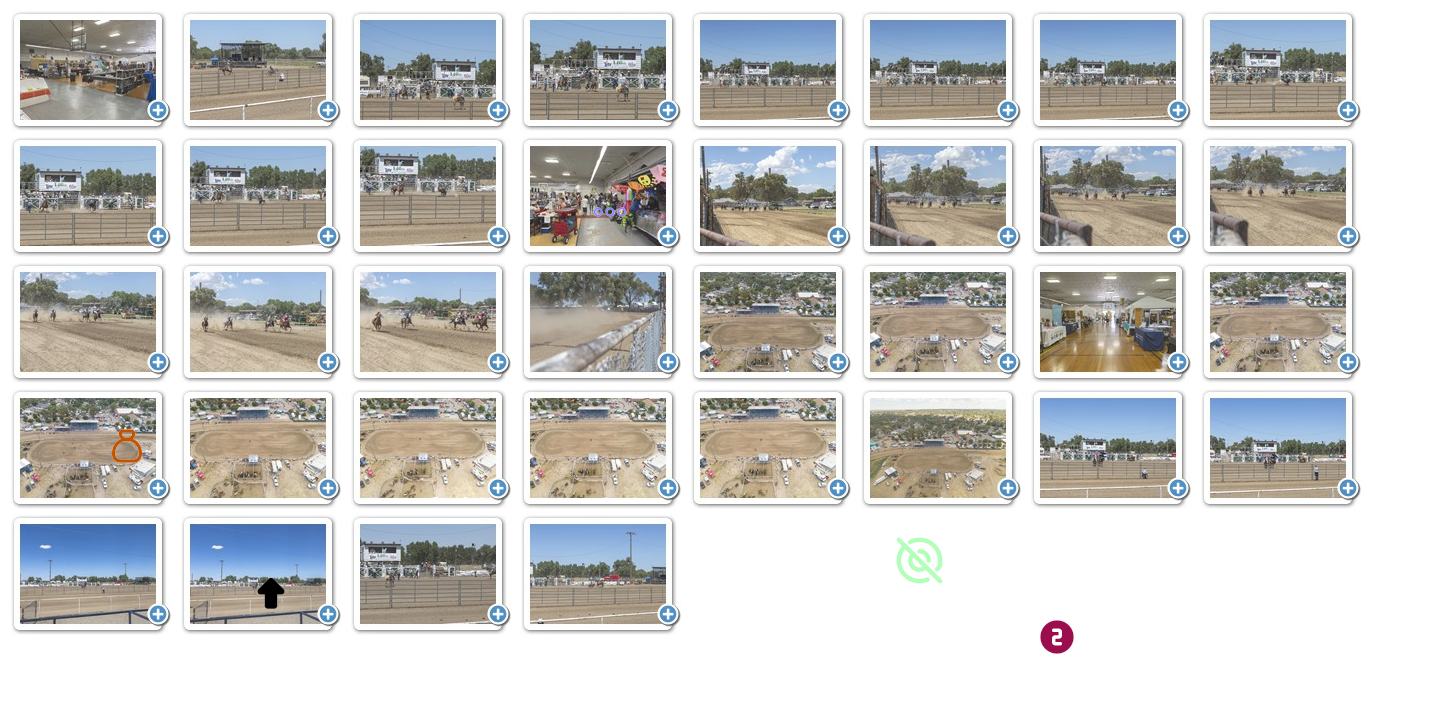 This screenshot has width=1440, height=720. What do you see at coordinates (610, 212) in the screenshot?
I see `open more options menu` at bounding box center [610, 212].